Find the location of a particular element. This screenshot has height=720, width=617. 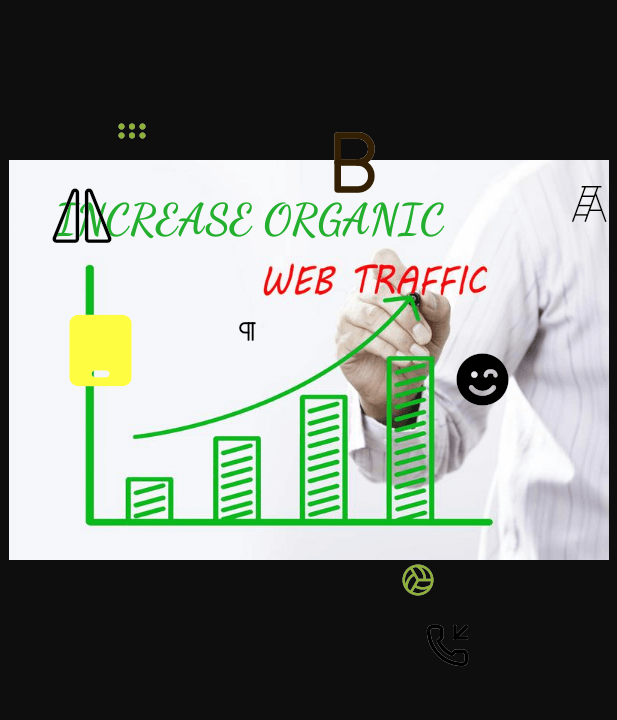

drag to reorder or rearrange items is located at coordinates (132, 131).